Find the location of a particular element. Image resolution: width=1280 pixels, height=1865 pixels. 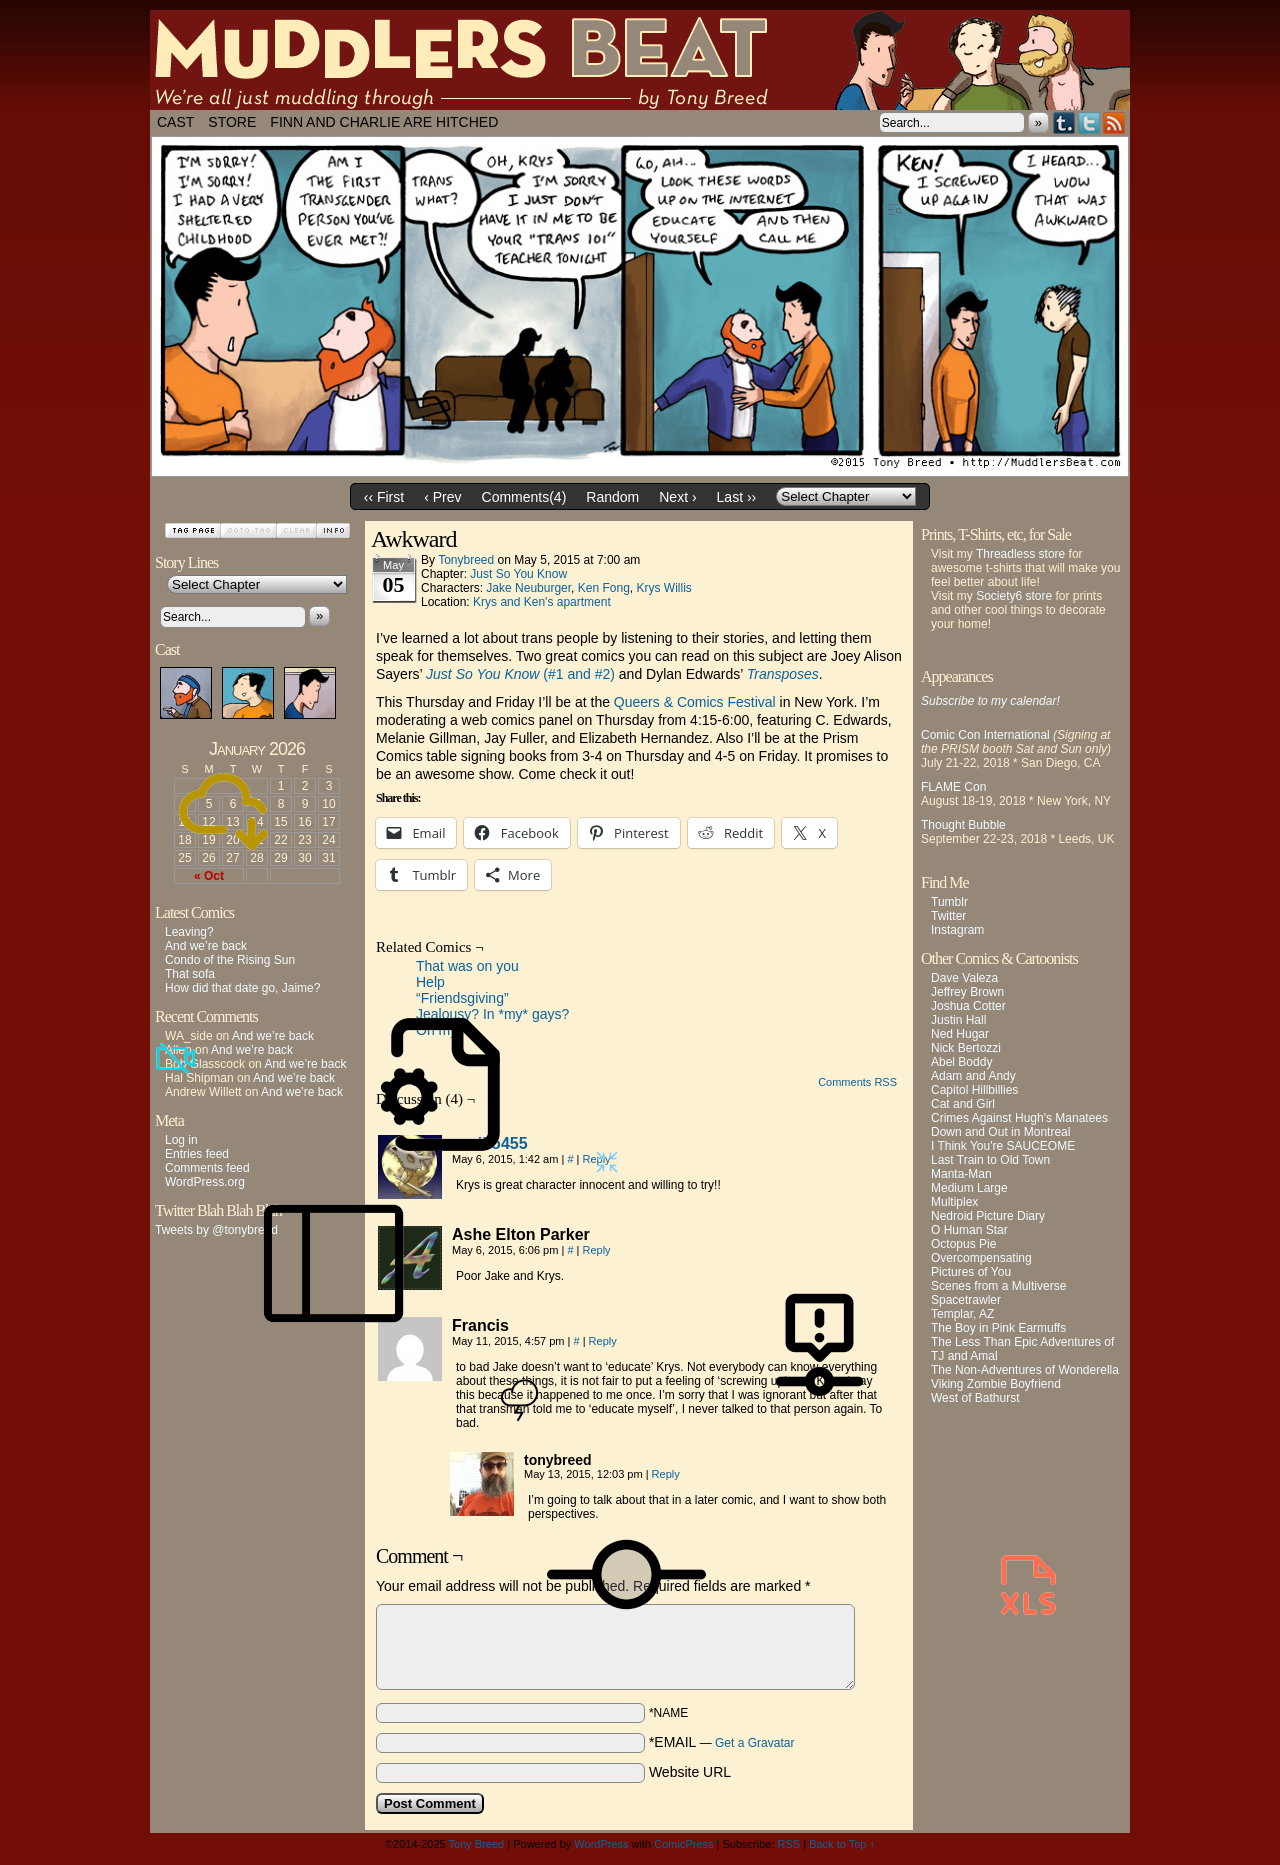

view commit history is located at coordinates (626, 1574).